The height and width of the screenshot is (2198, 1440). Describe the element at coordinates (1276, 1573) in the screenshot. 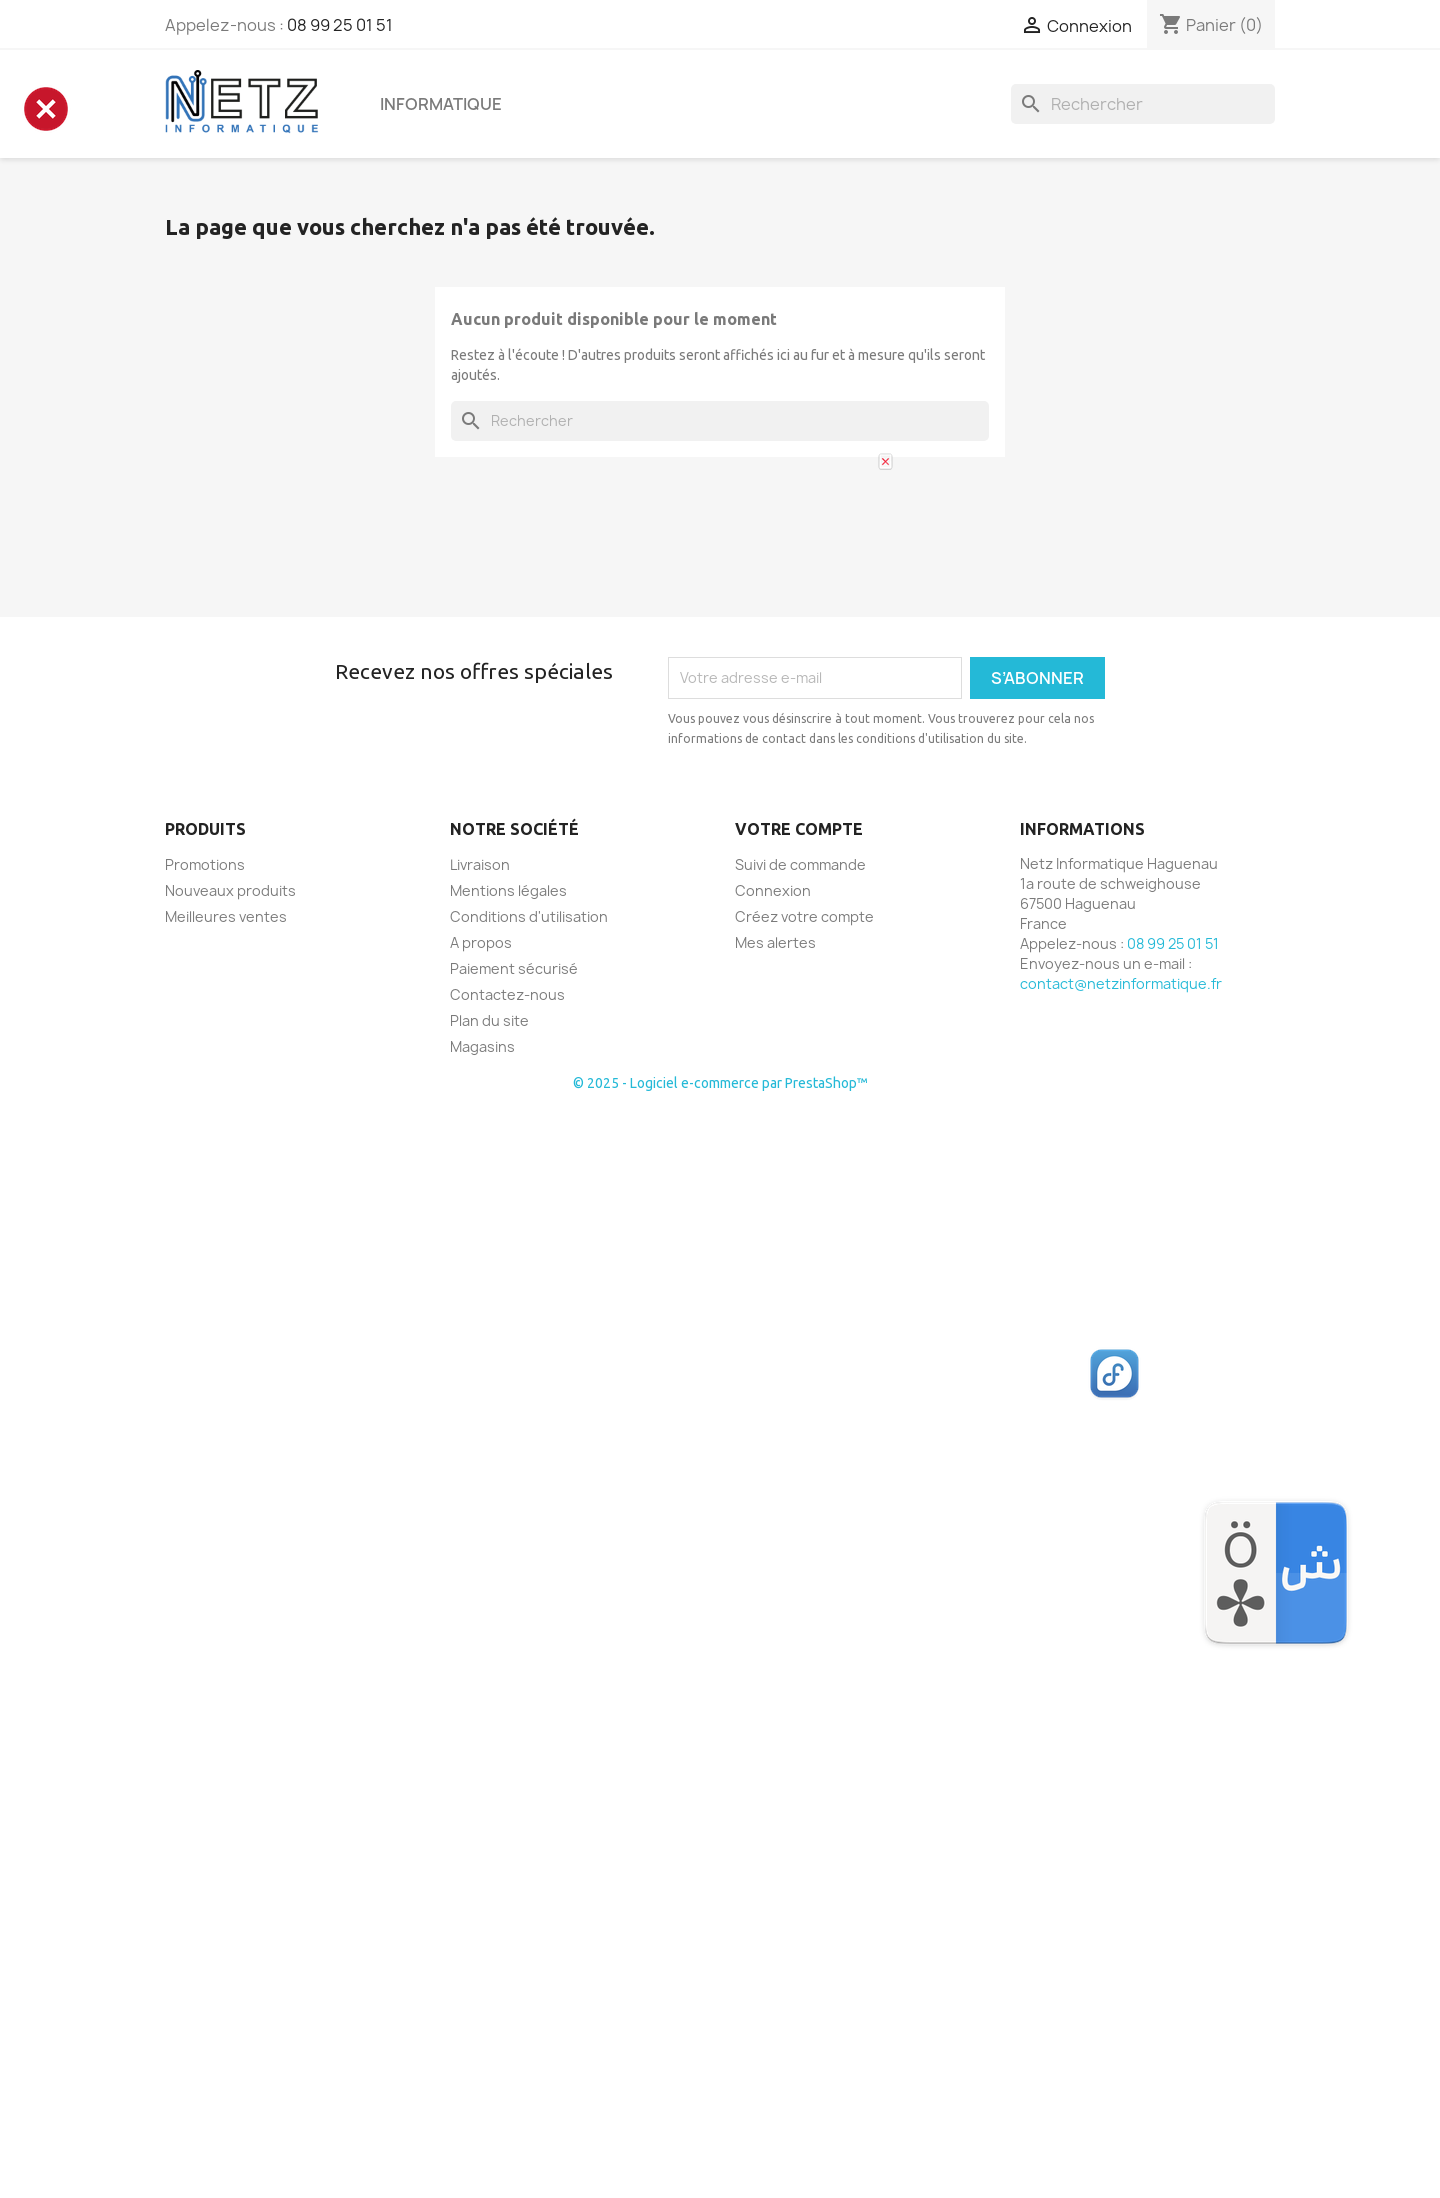

I see `open character map application` at that location.